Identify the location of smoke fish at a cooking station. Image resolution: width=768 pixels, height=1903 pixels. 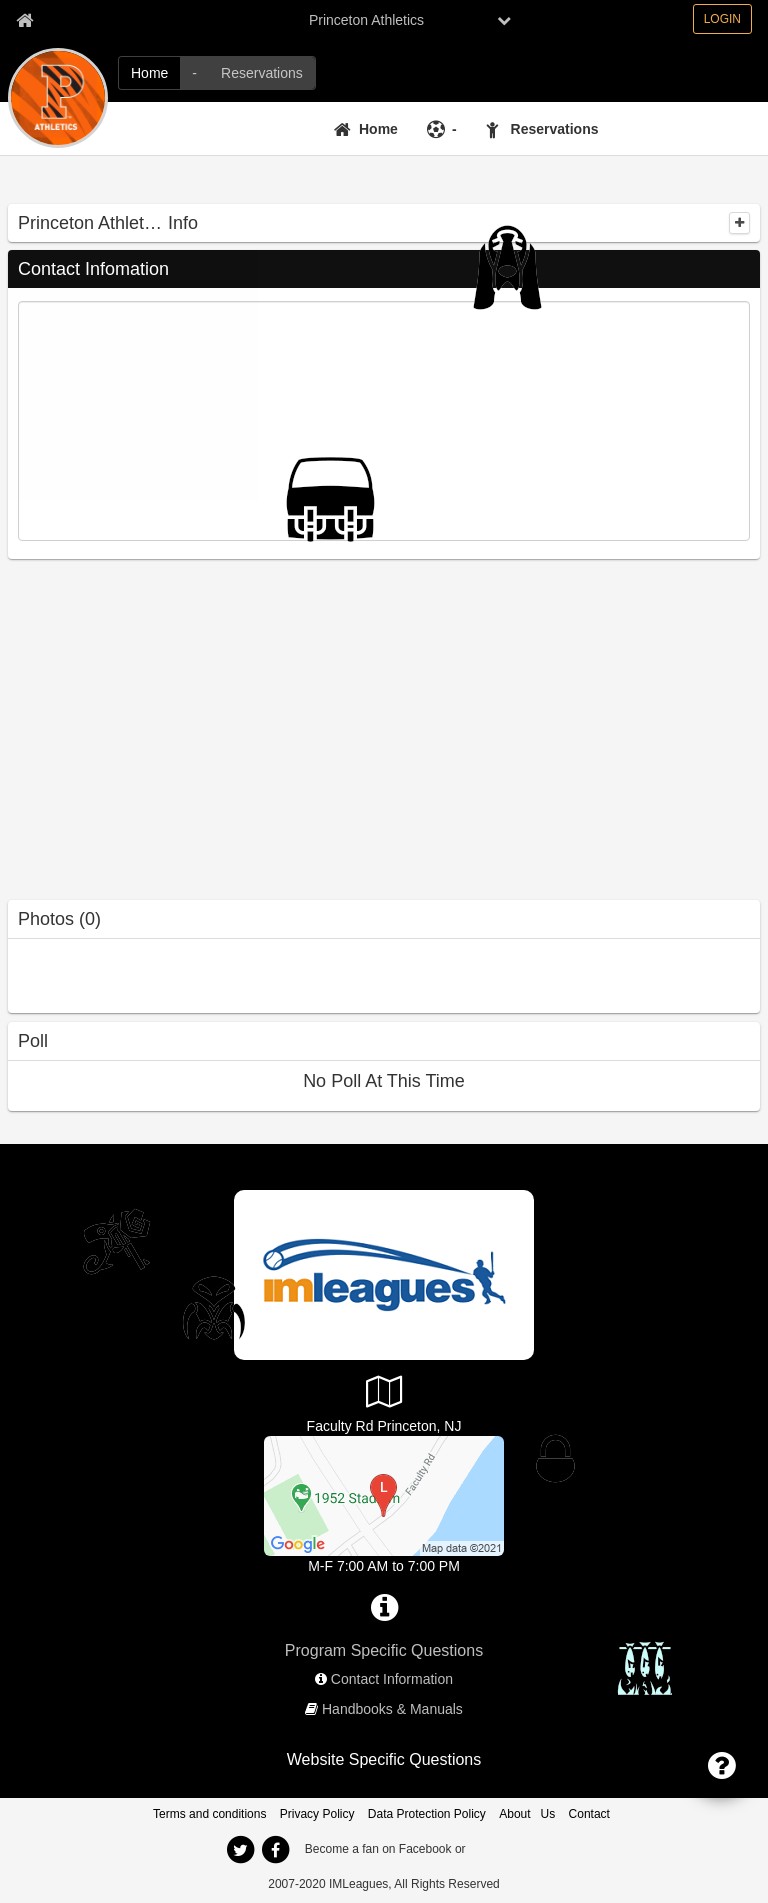
(645, 1668).